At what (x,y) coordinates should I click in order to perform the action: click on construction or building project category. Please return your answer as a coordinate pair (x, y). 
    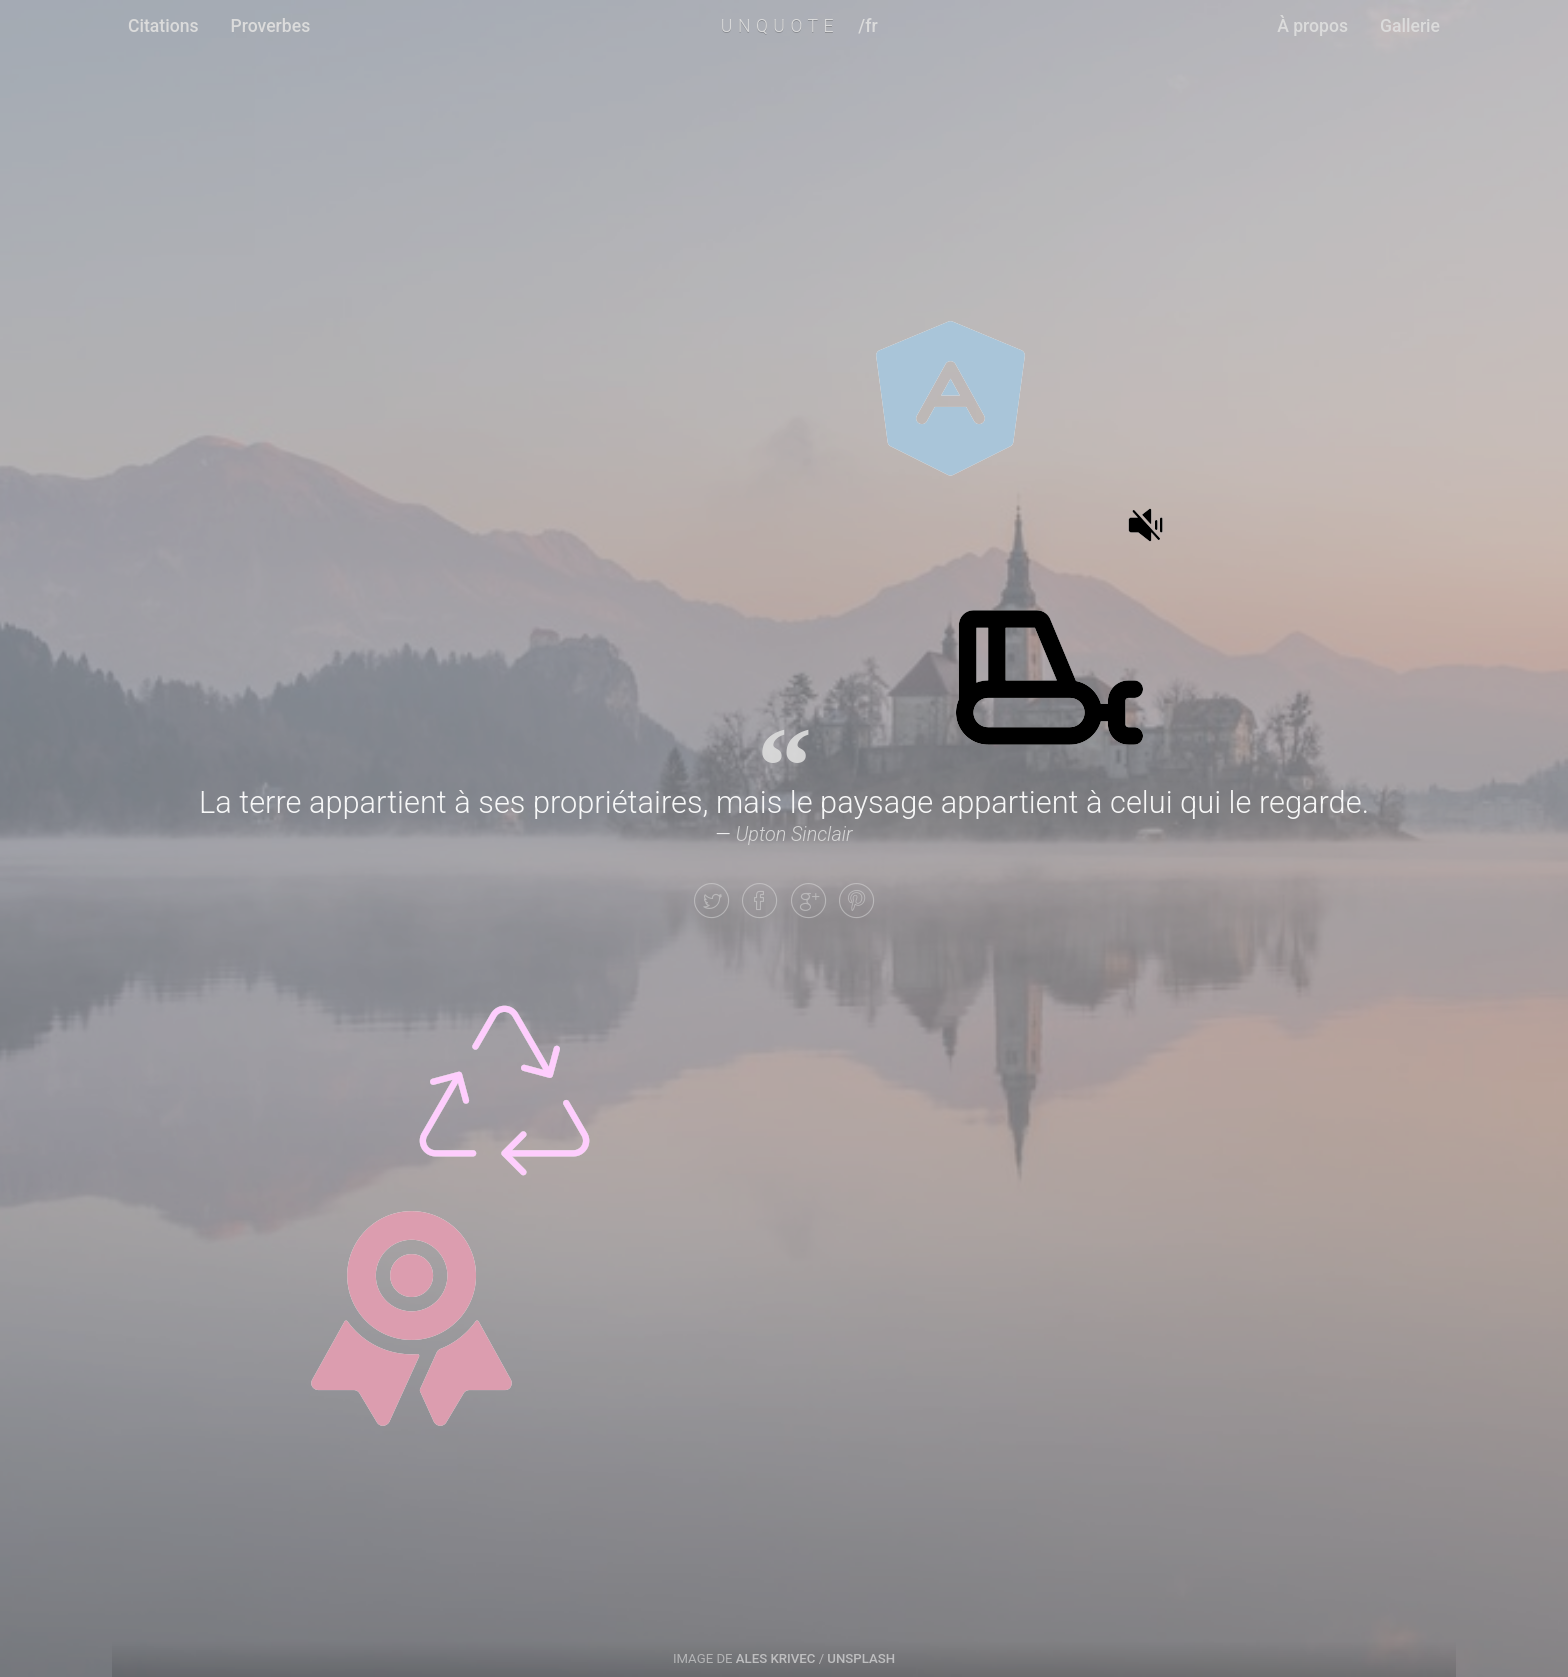
    Looking at the image, I should click on (1049, 677).